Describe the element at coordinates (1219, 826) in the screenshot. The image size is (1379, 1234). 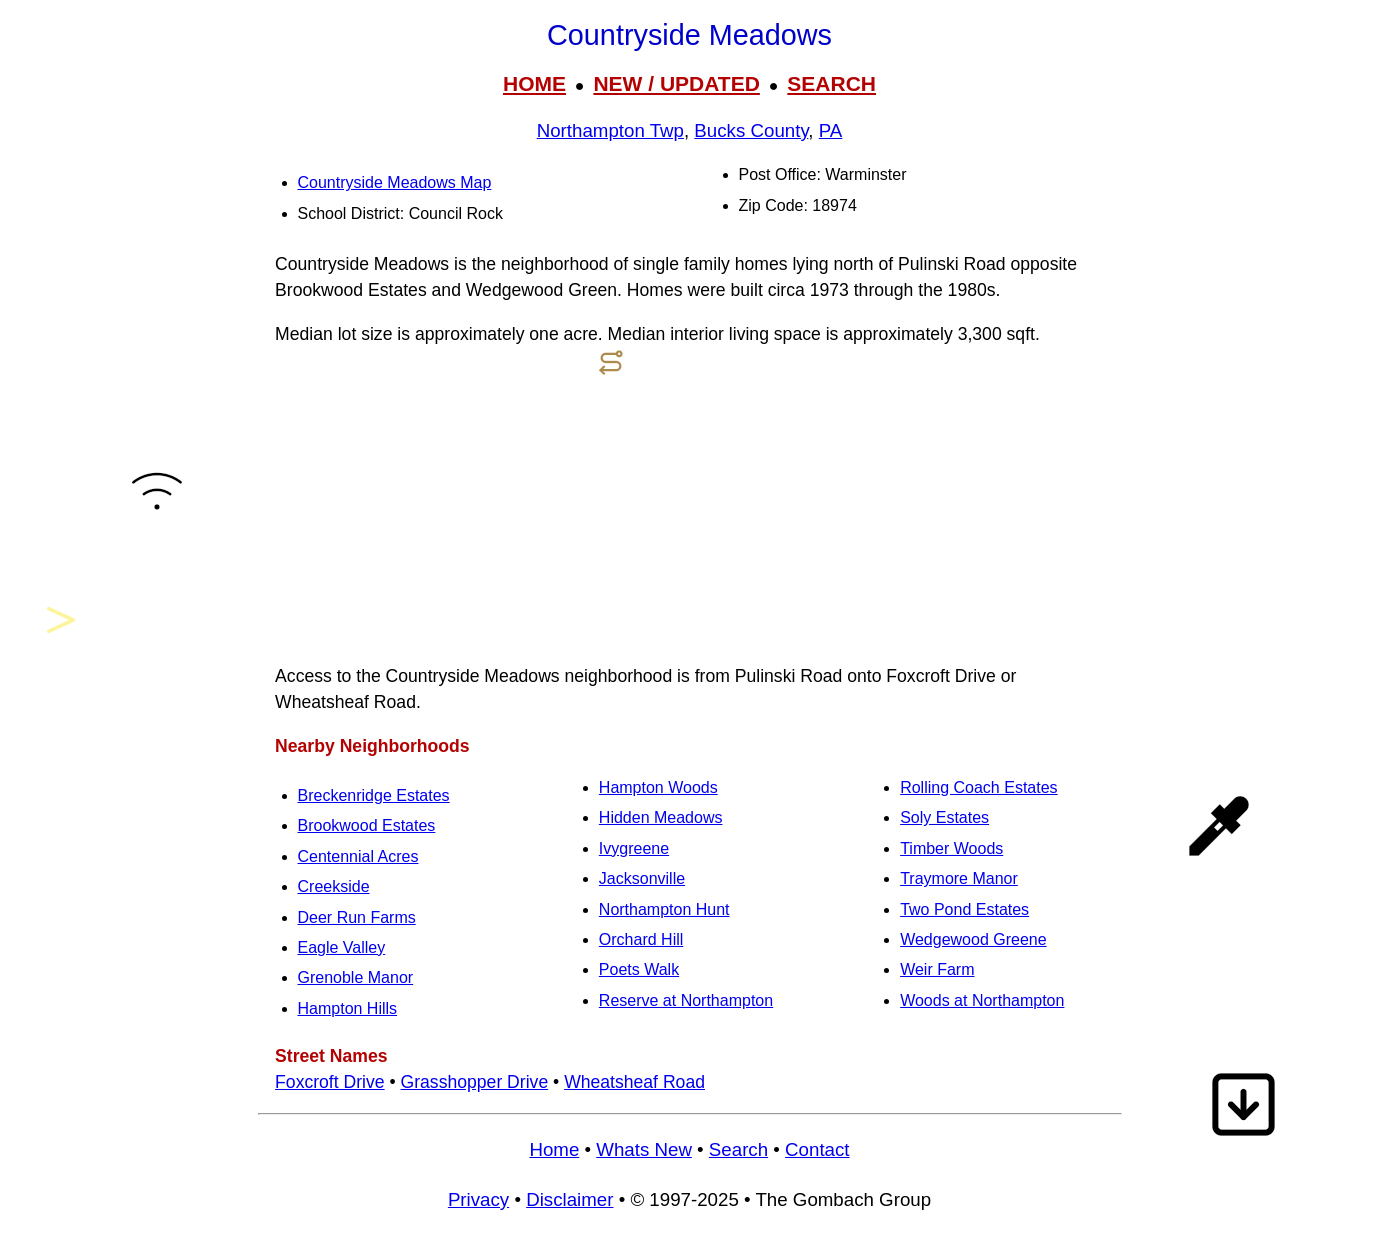
I see `pick a color from the screen` at that location.